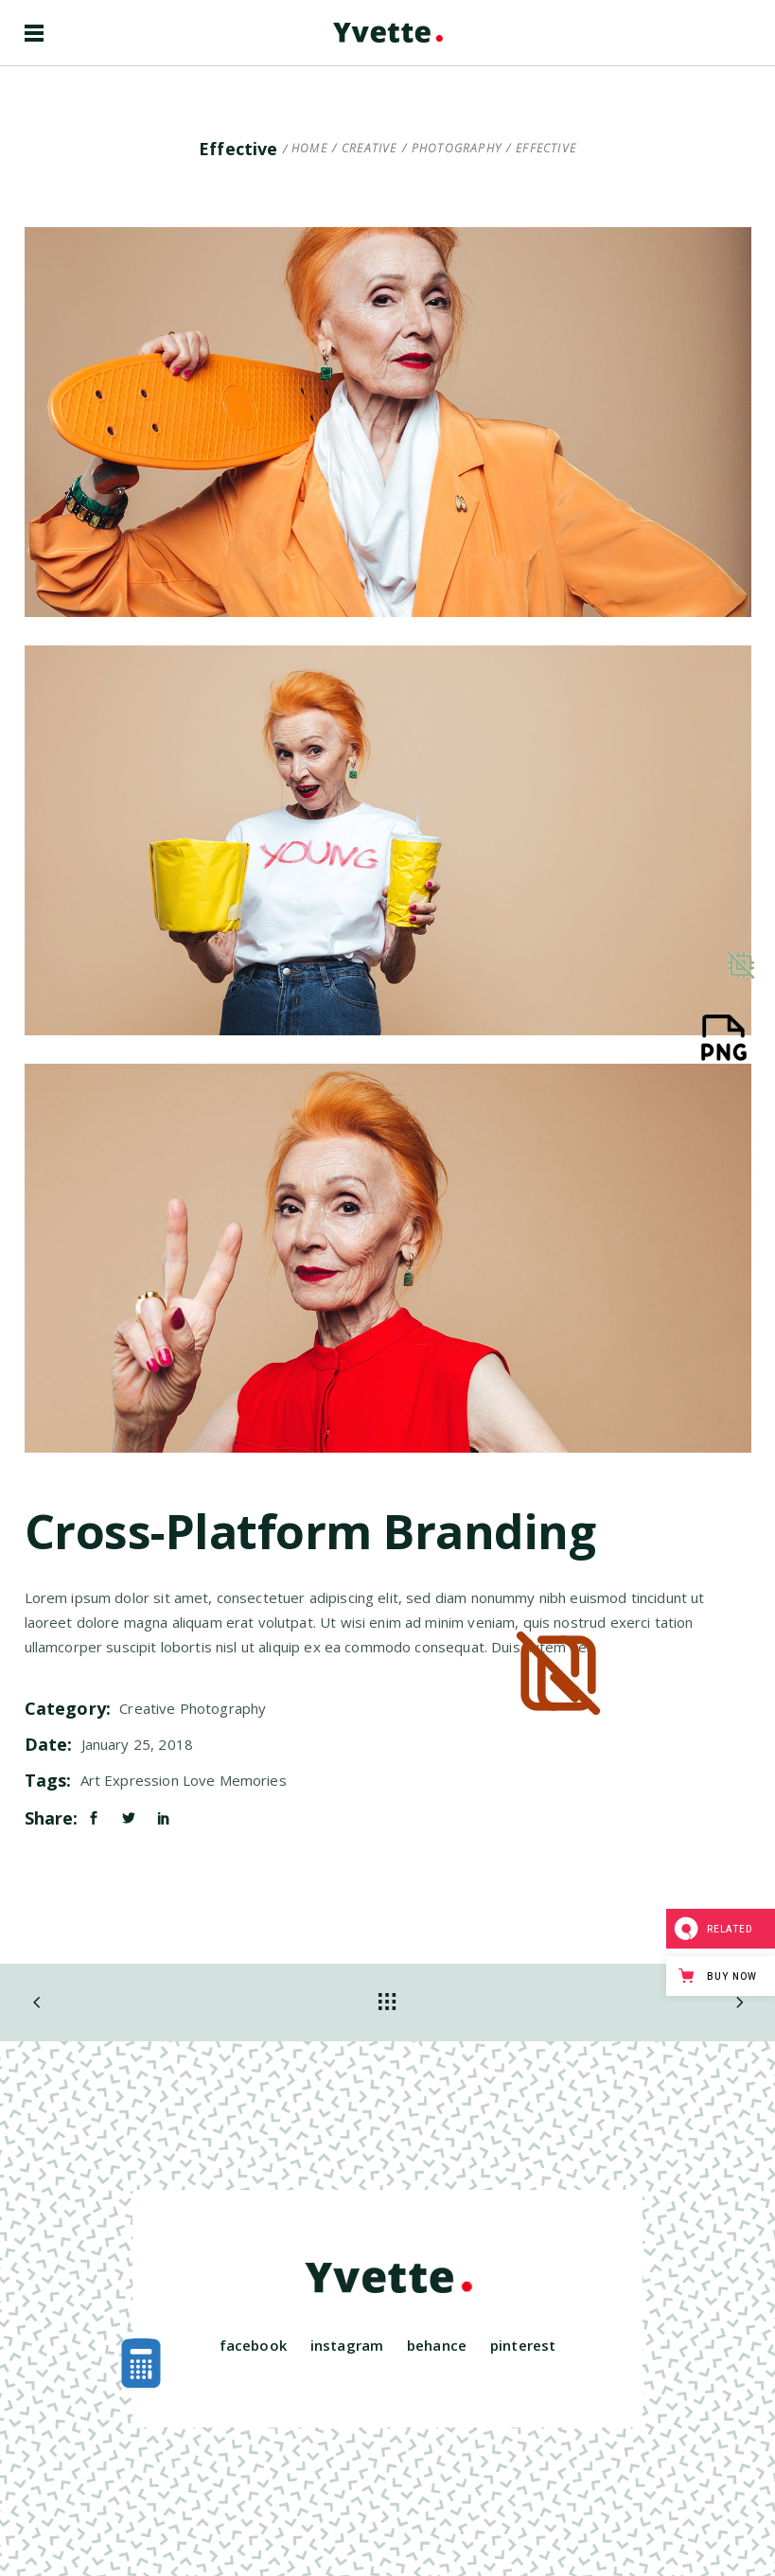  I want to click on indicates processor or CPU is disabled, so click(741, 965).